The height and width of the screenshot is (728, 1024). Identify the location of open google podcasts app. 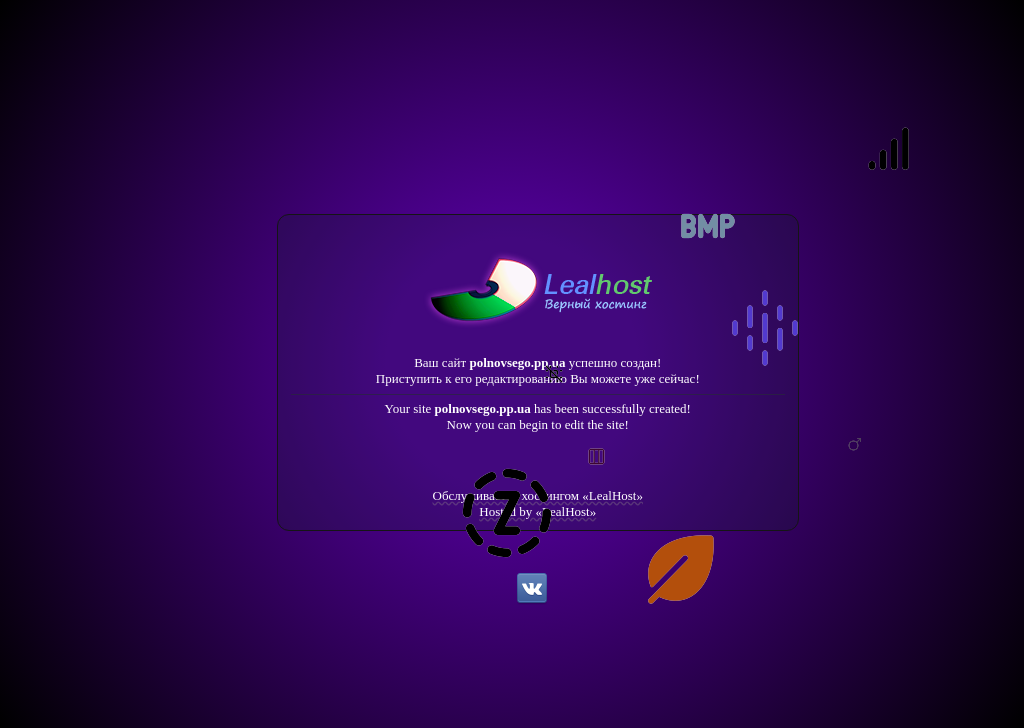
(765, 328).